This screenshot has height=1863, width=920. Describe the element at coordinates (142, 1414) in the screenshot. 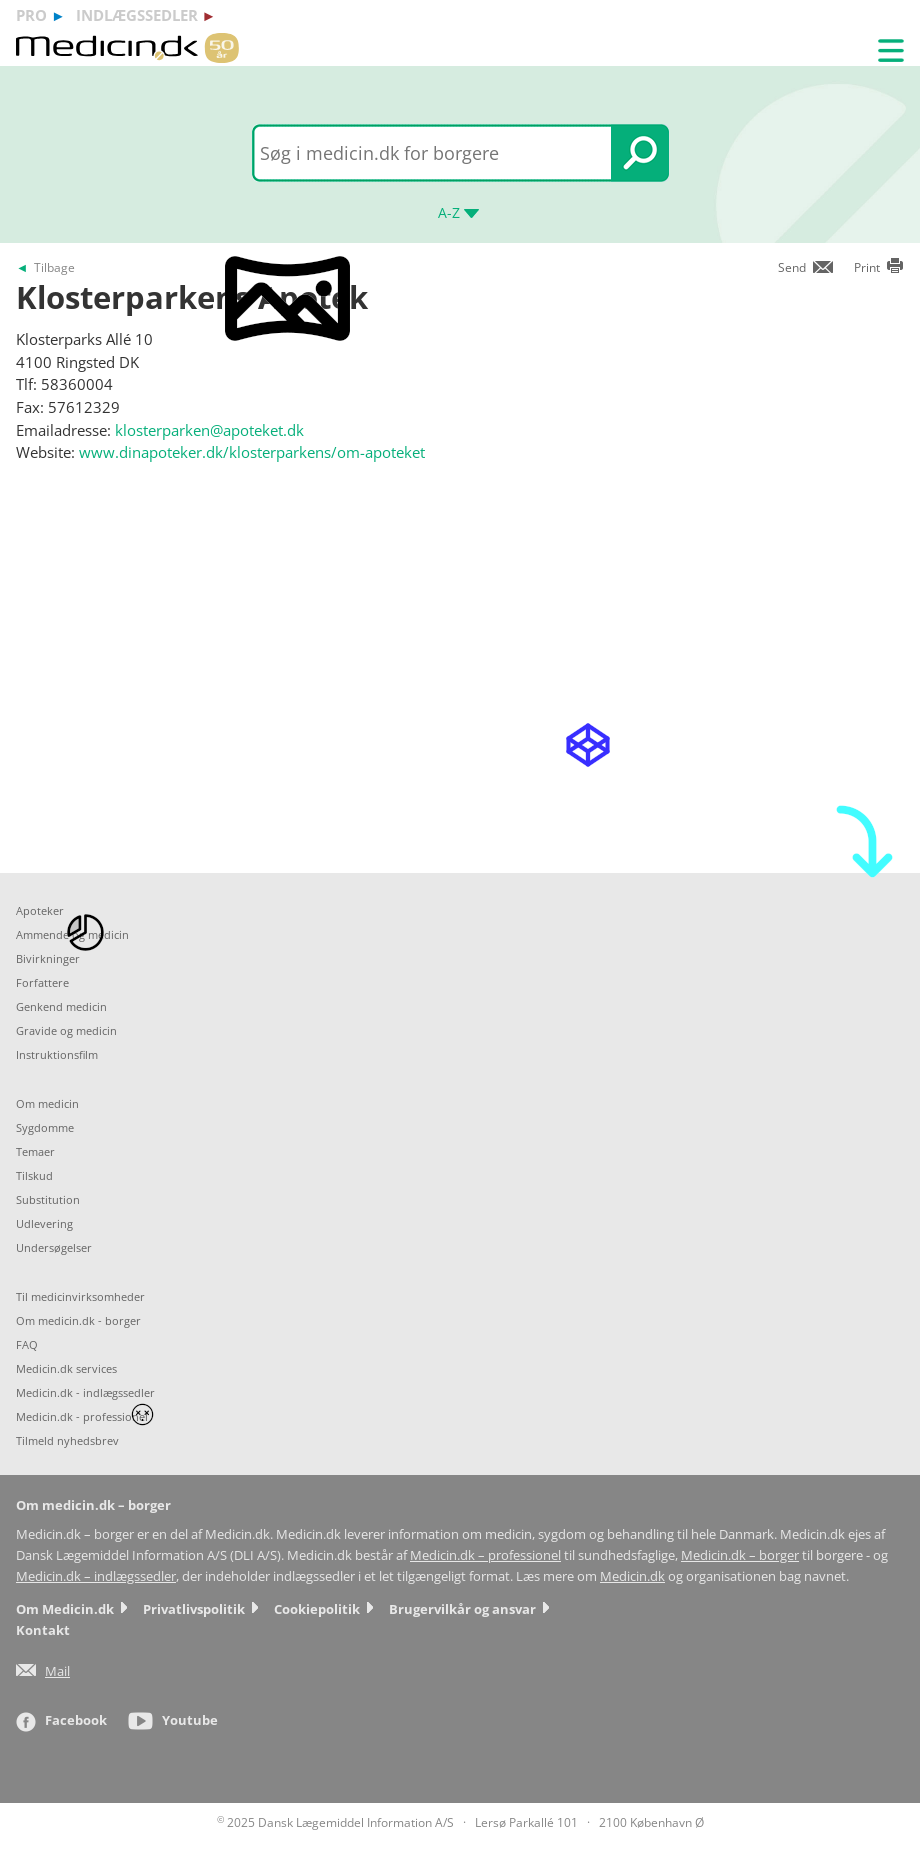

I see `indicates an error or failed action` at that location.